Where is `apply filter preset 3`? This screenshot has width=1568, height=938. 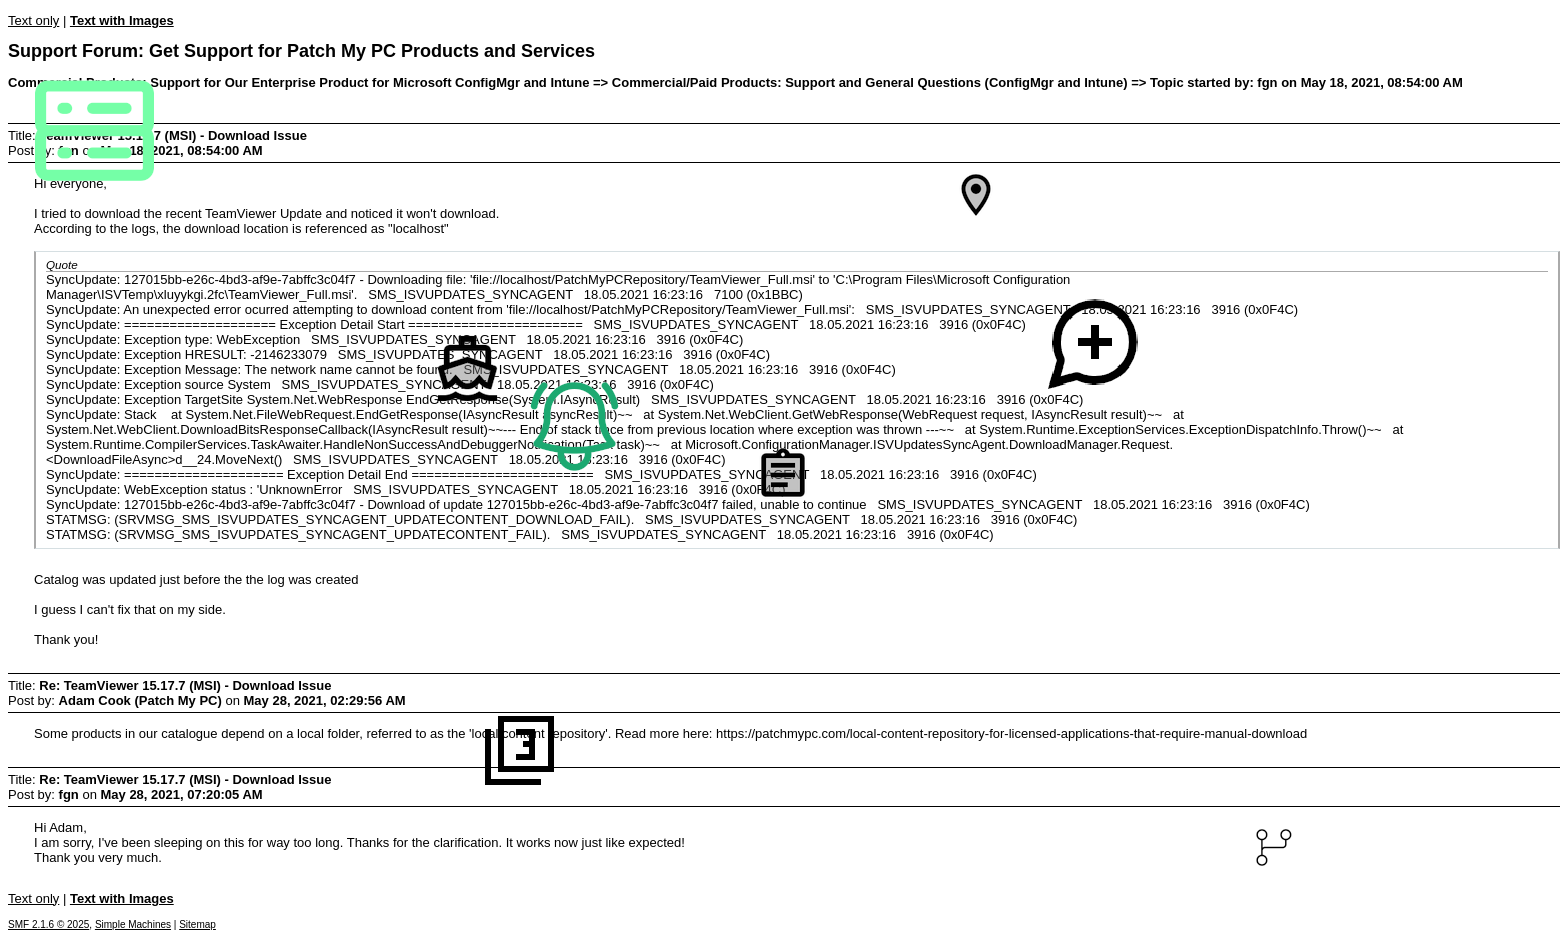
apply filter preset 3 is located at coordinates (519, 750).